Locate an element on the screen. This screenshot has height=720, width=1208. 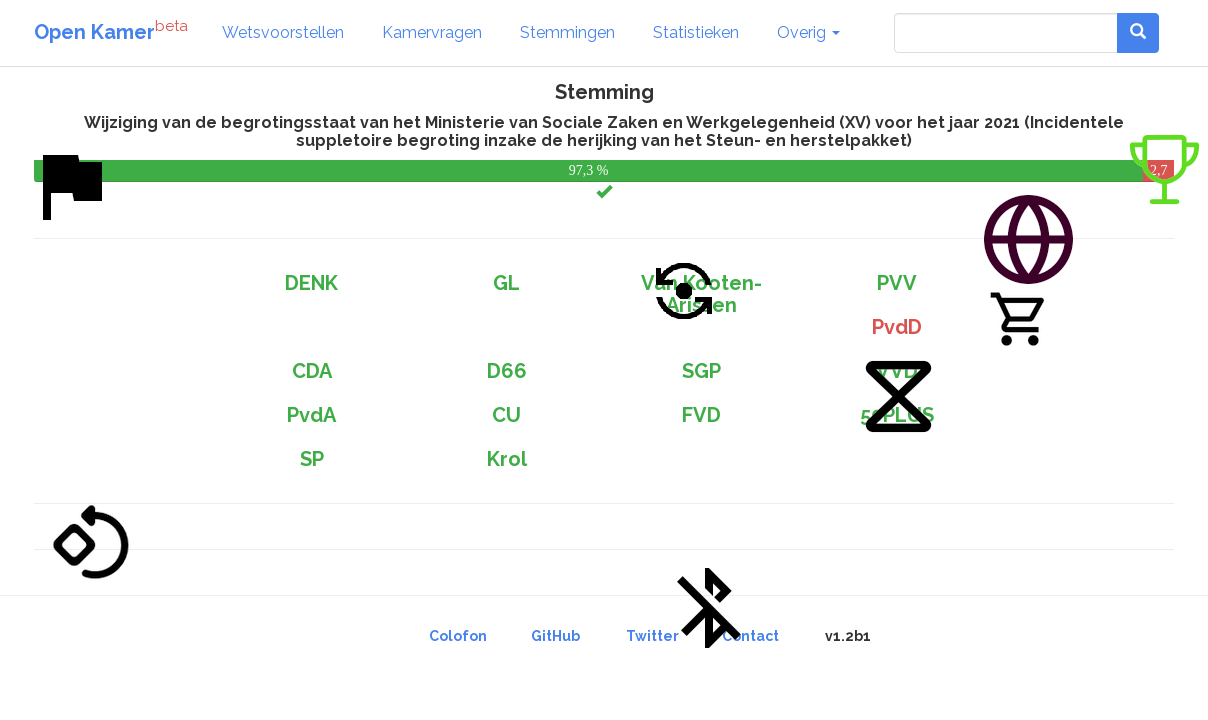
switch between front and rear camera is located at coordinates (684, 291).